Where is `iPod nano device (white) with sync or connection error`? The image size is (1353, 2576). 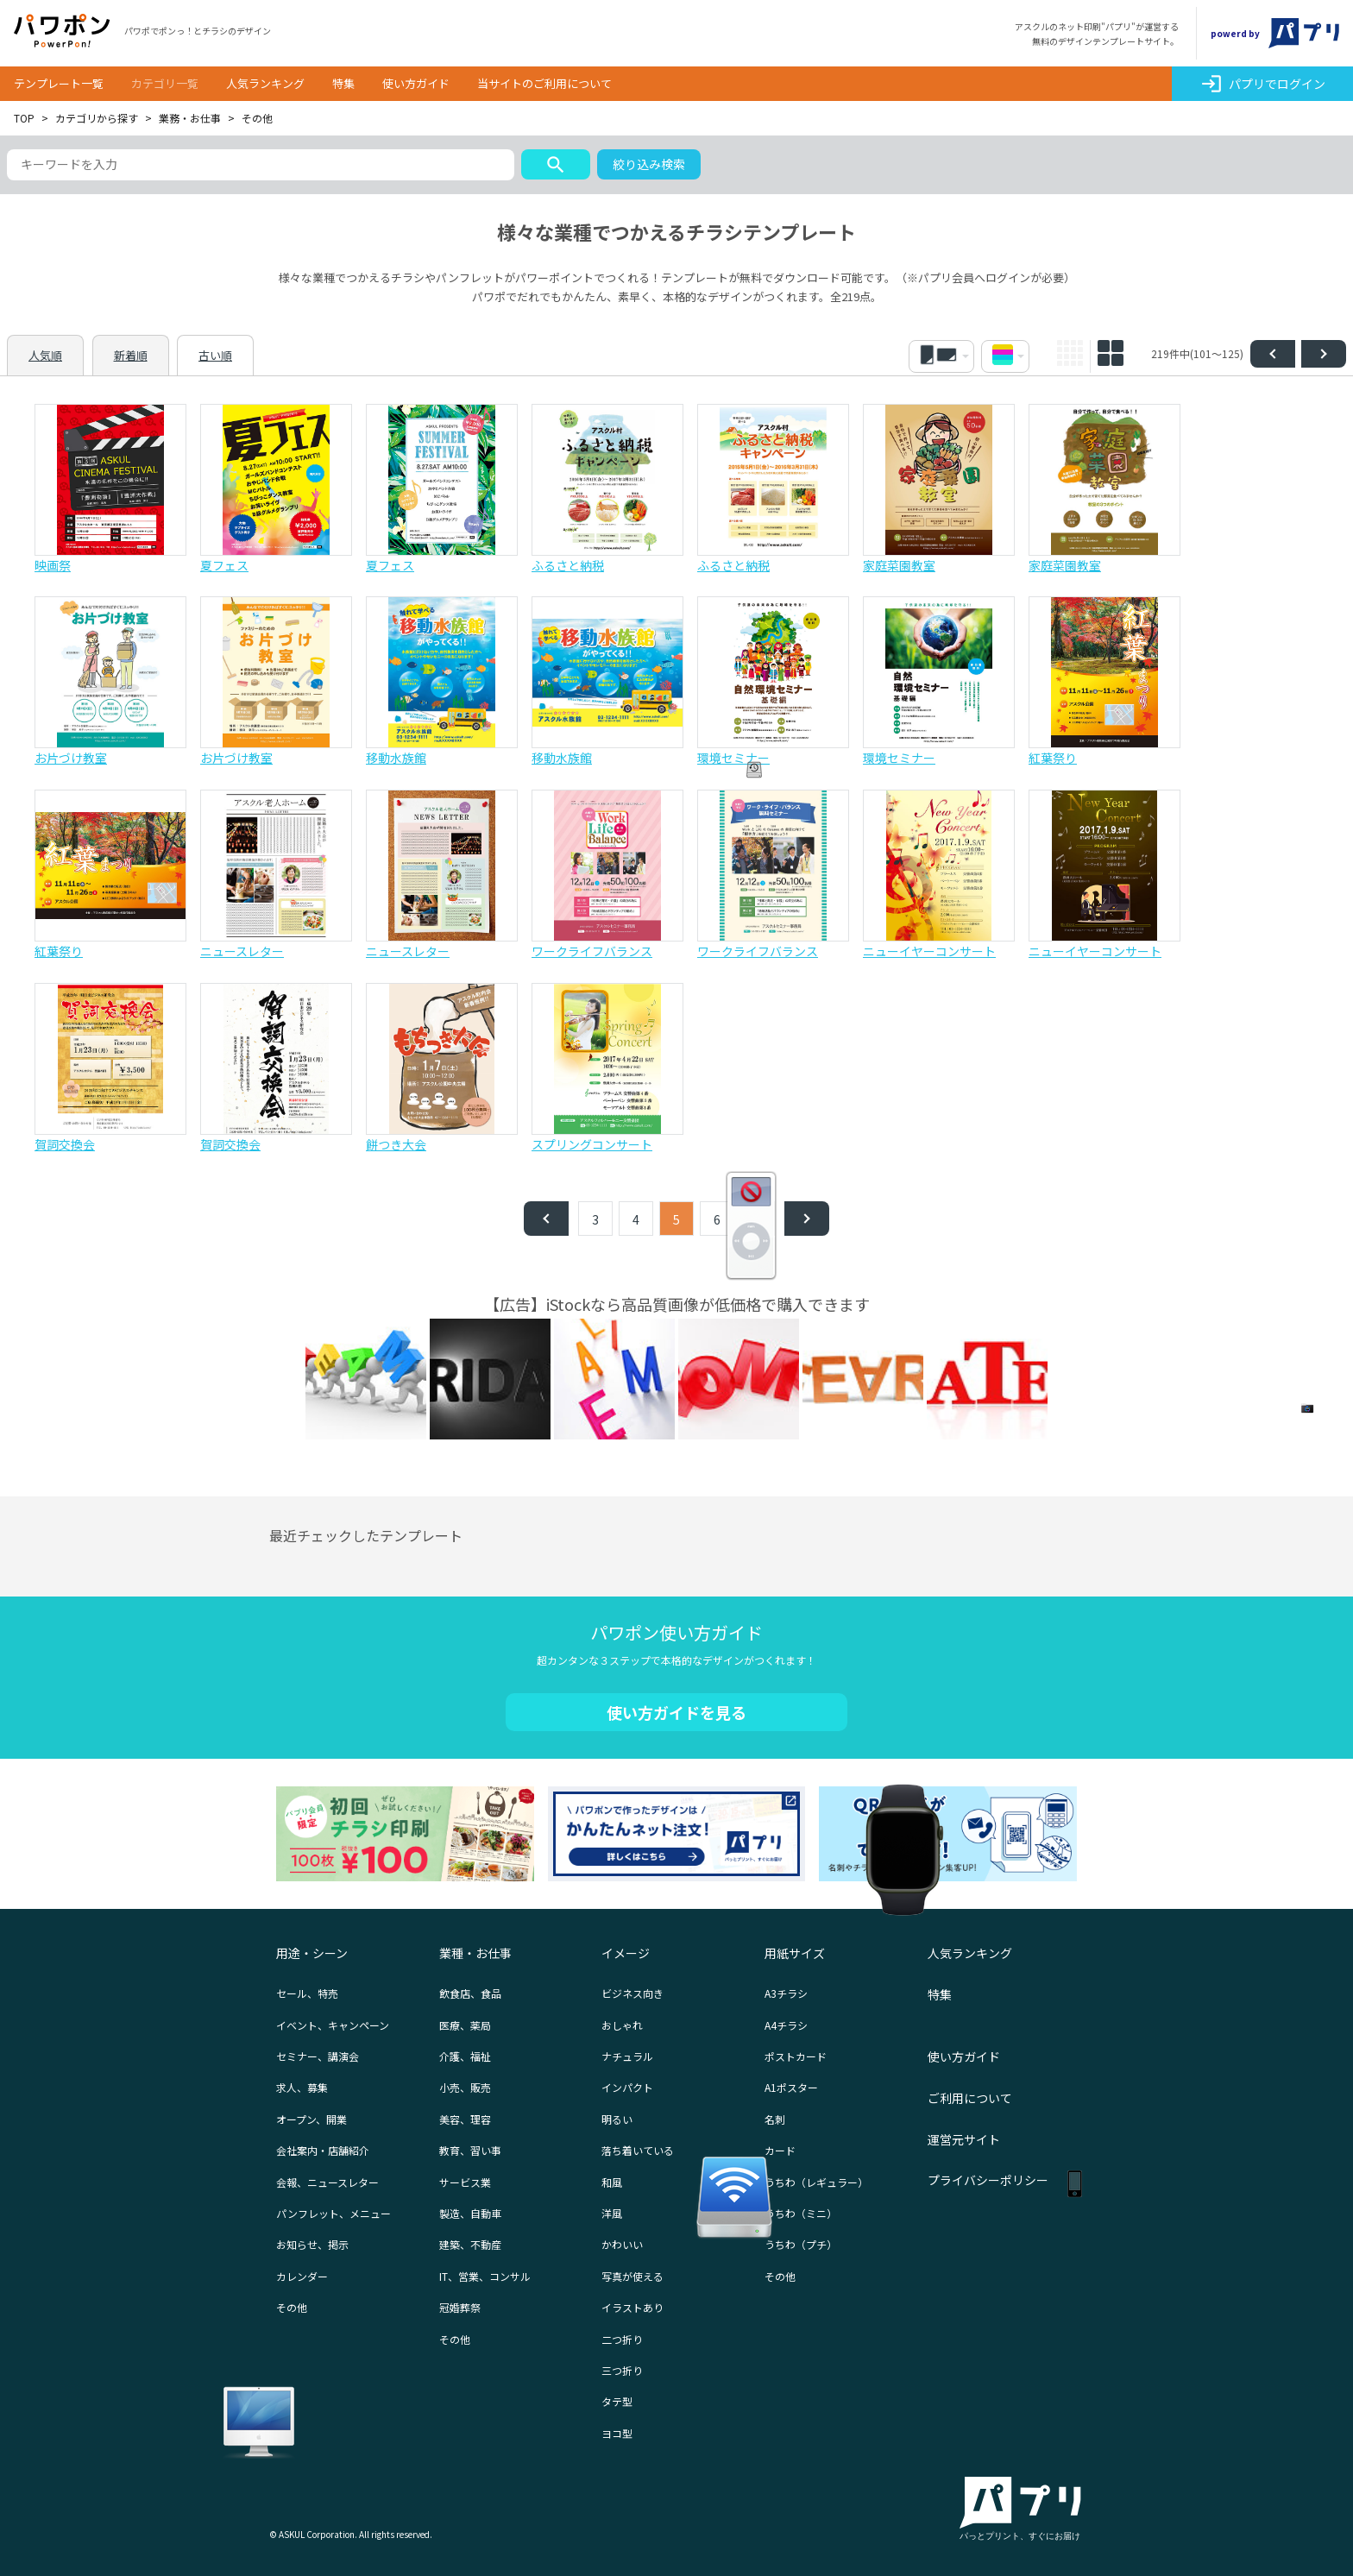
iPod nano device (white) with sync or connection error is located at coordinates (751, 1225).